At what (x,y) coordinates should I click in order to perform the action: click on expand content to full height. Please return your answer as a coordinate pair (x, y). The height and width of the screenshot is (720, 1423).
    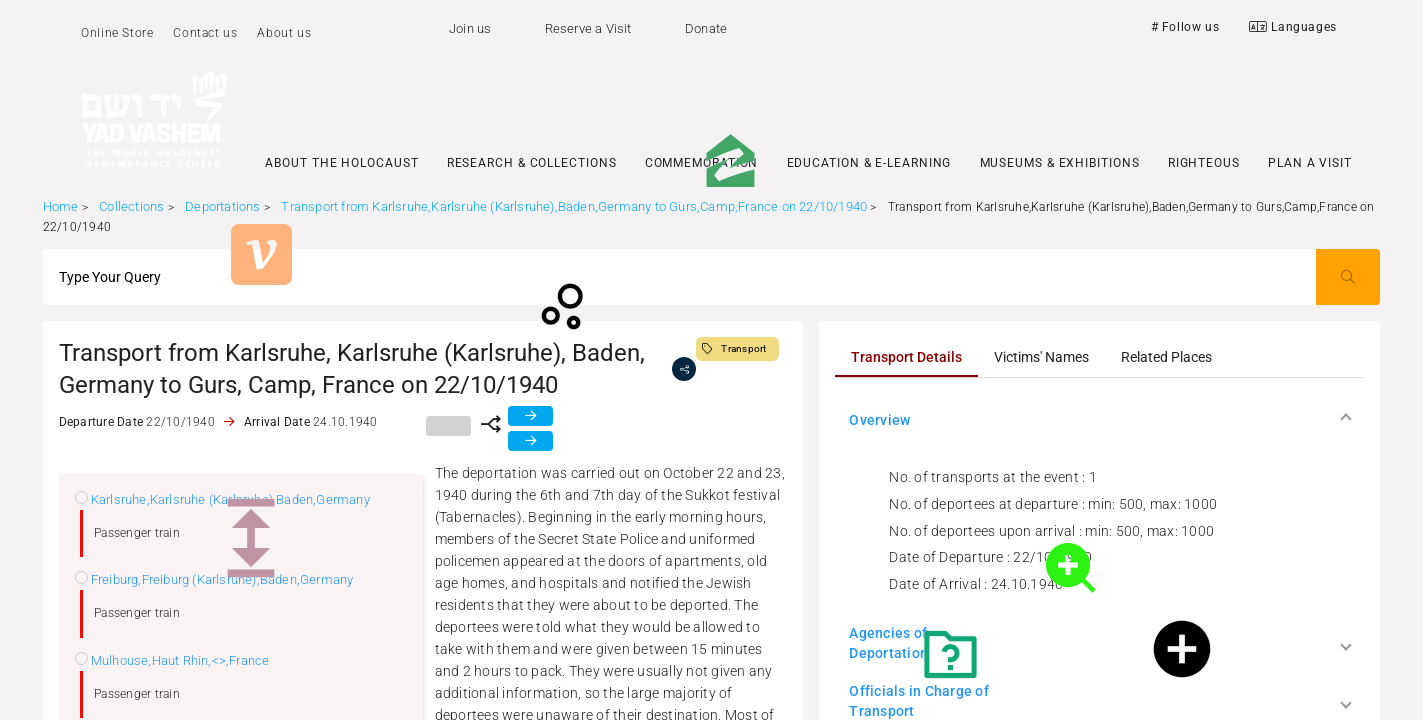
    Looking at the image, I should click on (251, 538).